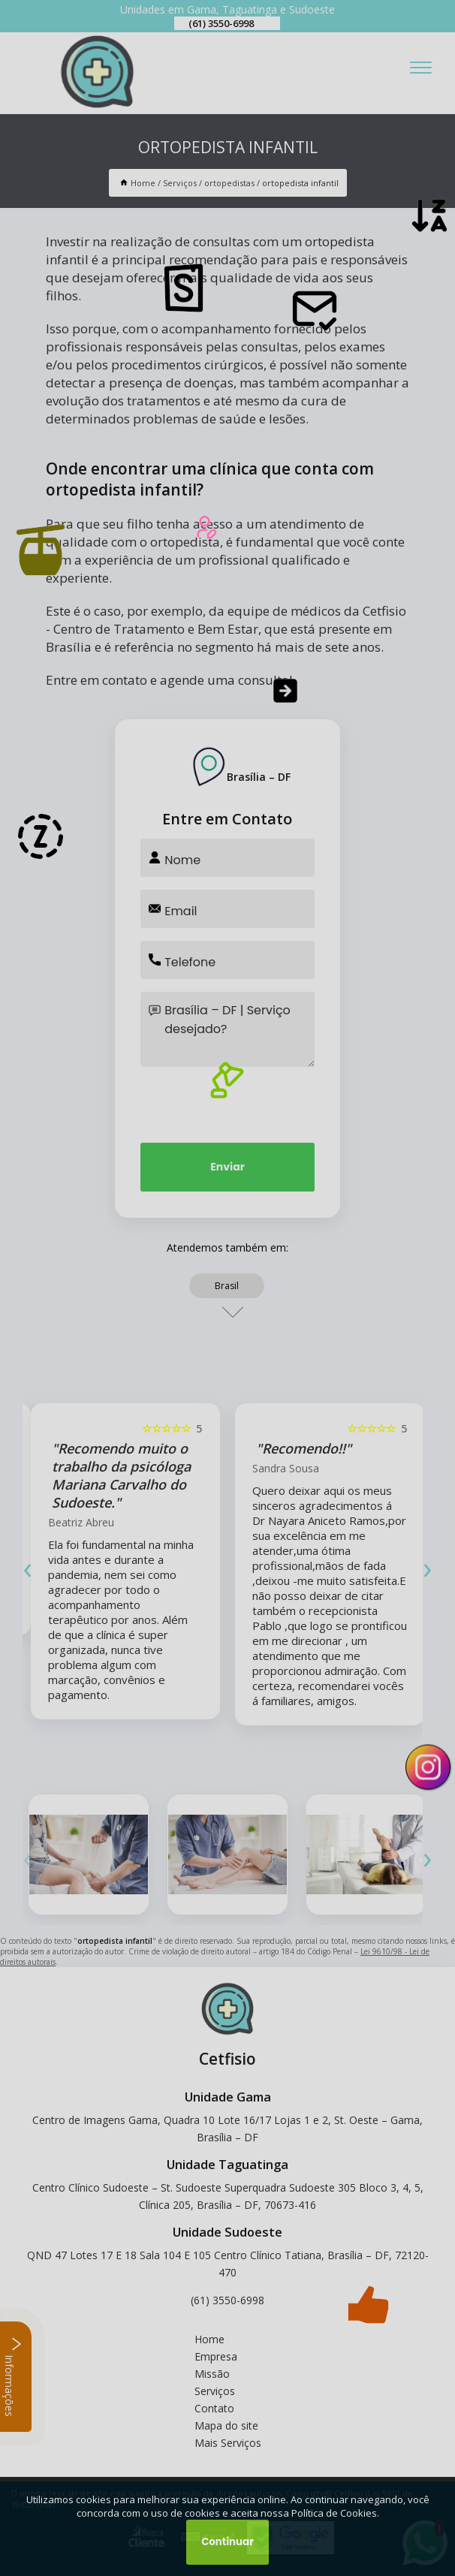 Image resolution: width=455 pixels, height=2576 pixels. Describe the element at coordinates (429, 215) in the screenshot. I see `sort items alphabetically from Z to A` at that location.